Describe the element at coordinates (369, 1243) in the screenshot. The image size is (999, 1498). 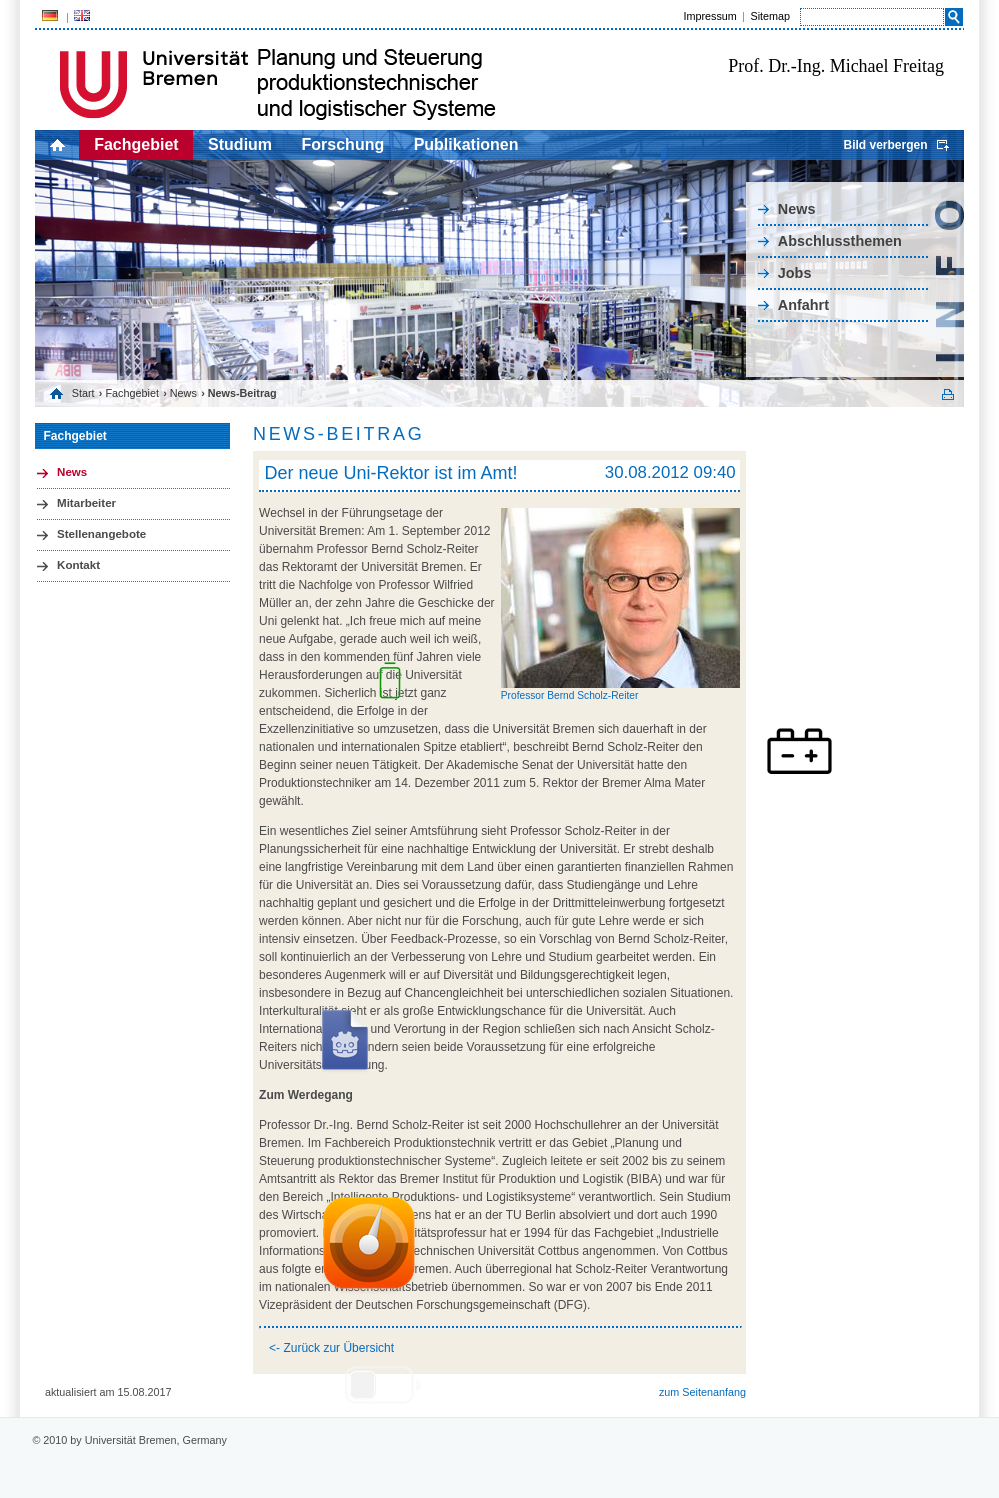
I see `open gtick metronome application` at that location.